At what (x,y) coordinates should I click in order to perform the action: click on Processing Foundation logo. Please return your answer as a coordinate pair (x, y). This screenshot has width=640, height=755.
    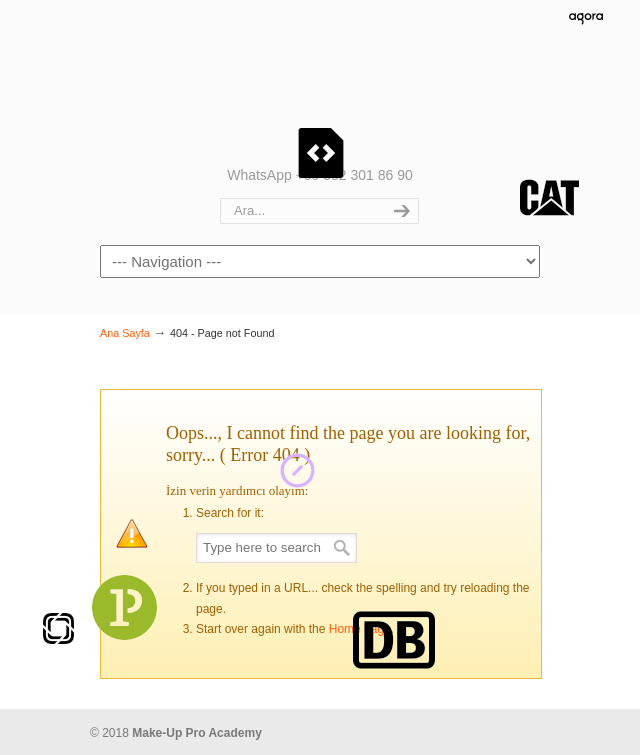
    Looking at the image, I should click on (124, 607).